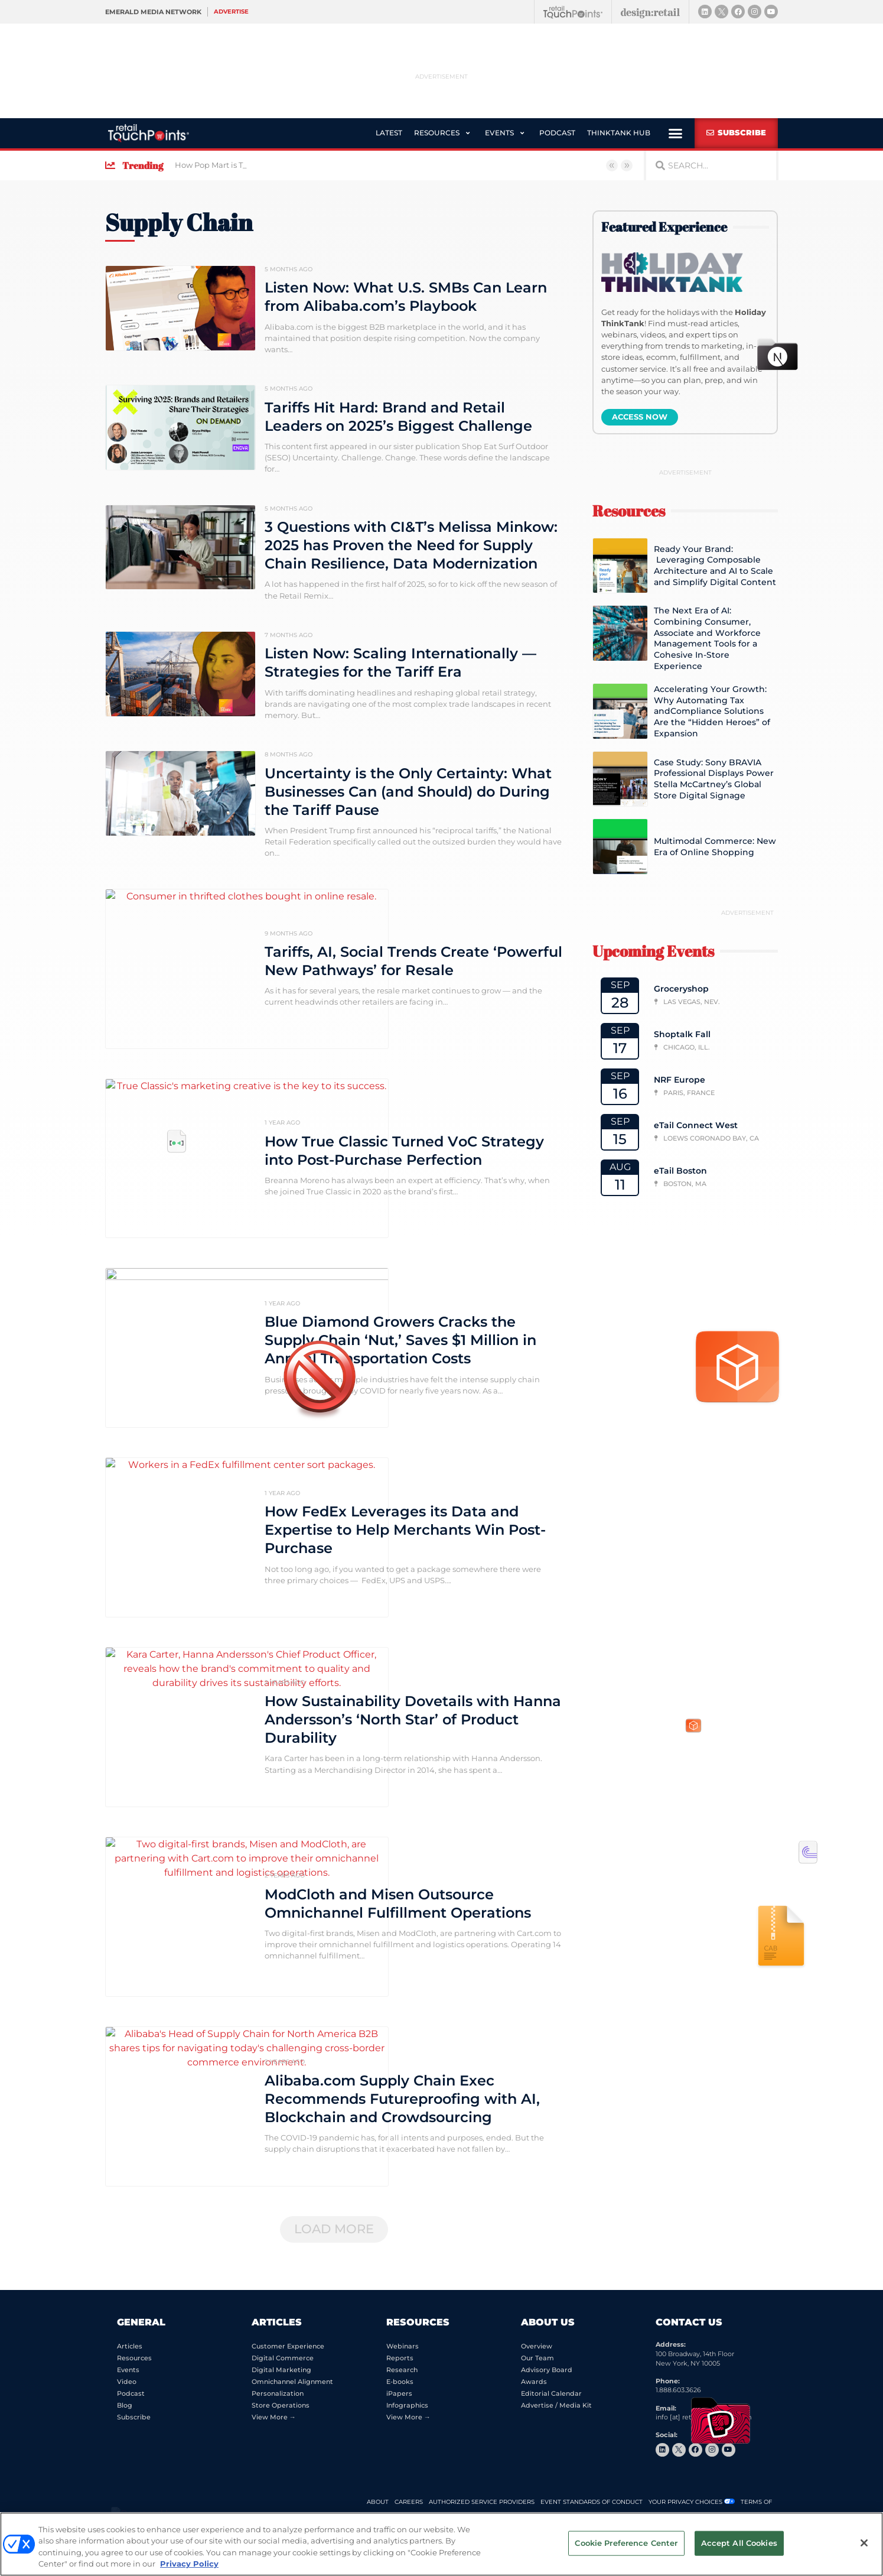 Image resolution: width=883 pixels, height=2576 pixels. Describe the element at coordinates (808, 1852) in the screenshot. I see `indicates a bittorrent torrent file` at that location.